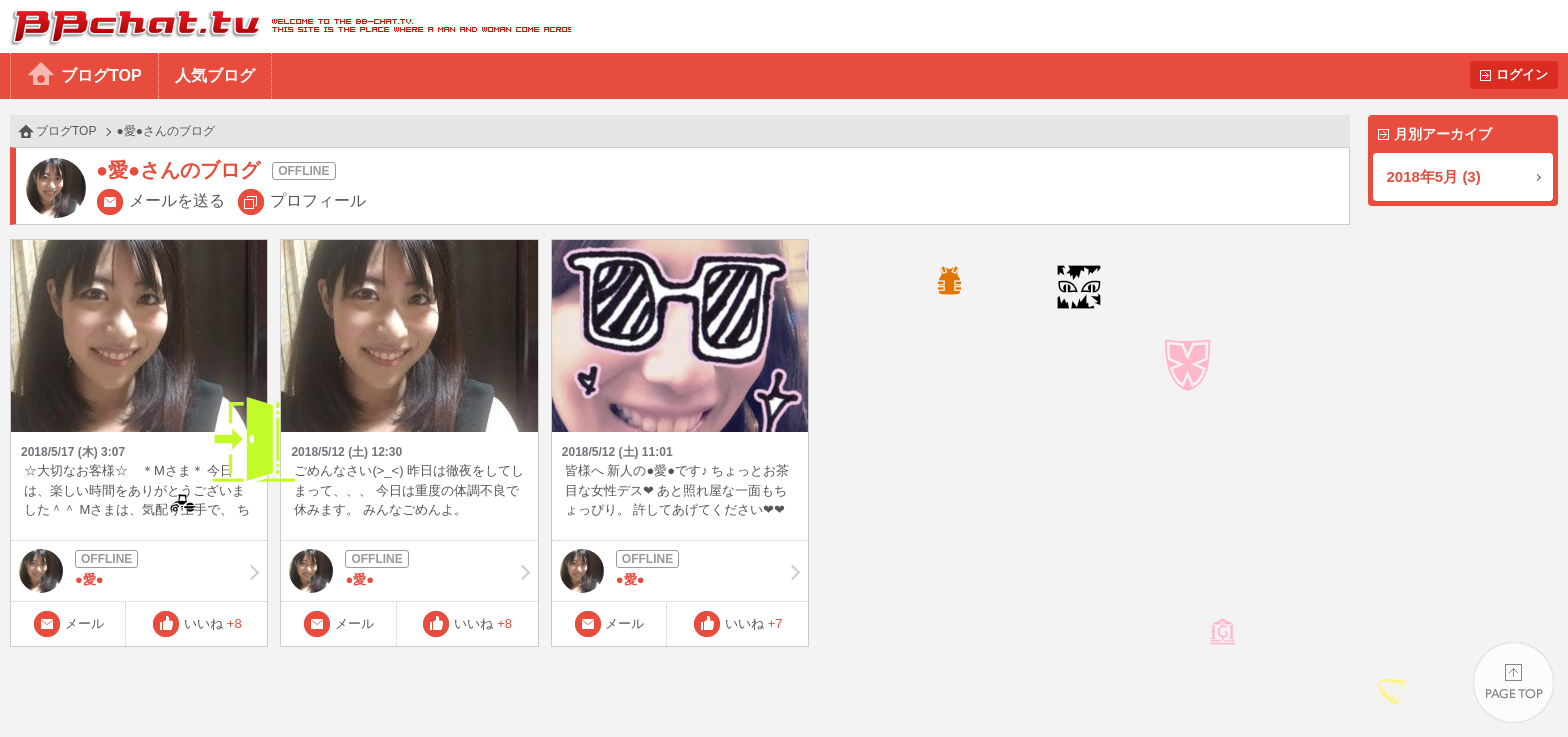 The image size is (1568, 737). Describe the element at coordinates (183, 502) in the screenshot. I see `construction or road building category` at that location.